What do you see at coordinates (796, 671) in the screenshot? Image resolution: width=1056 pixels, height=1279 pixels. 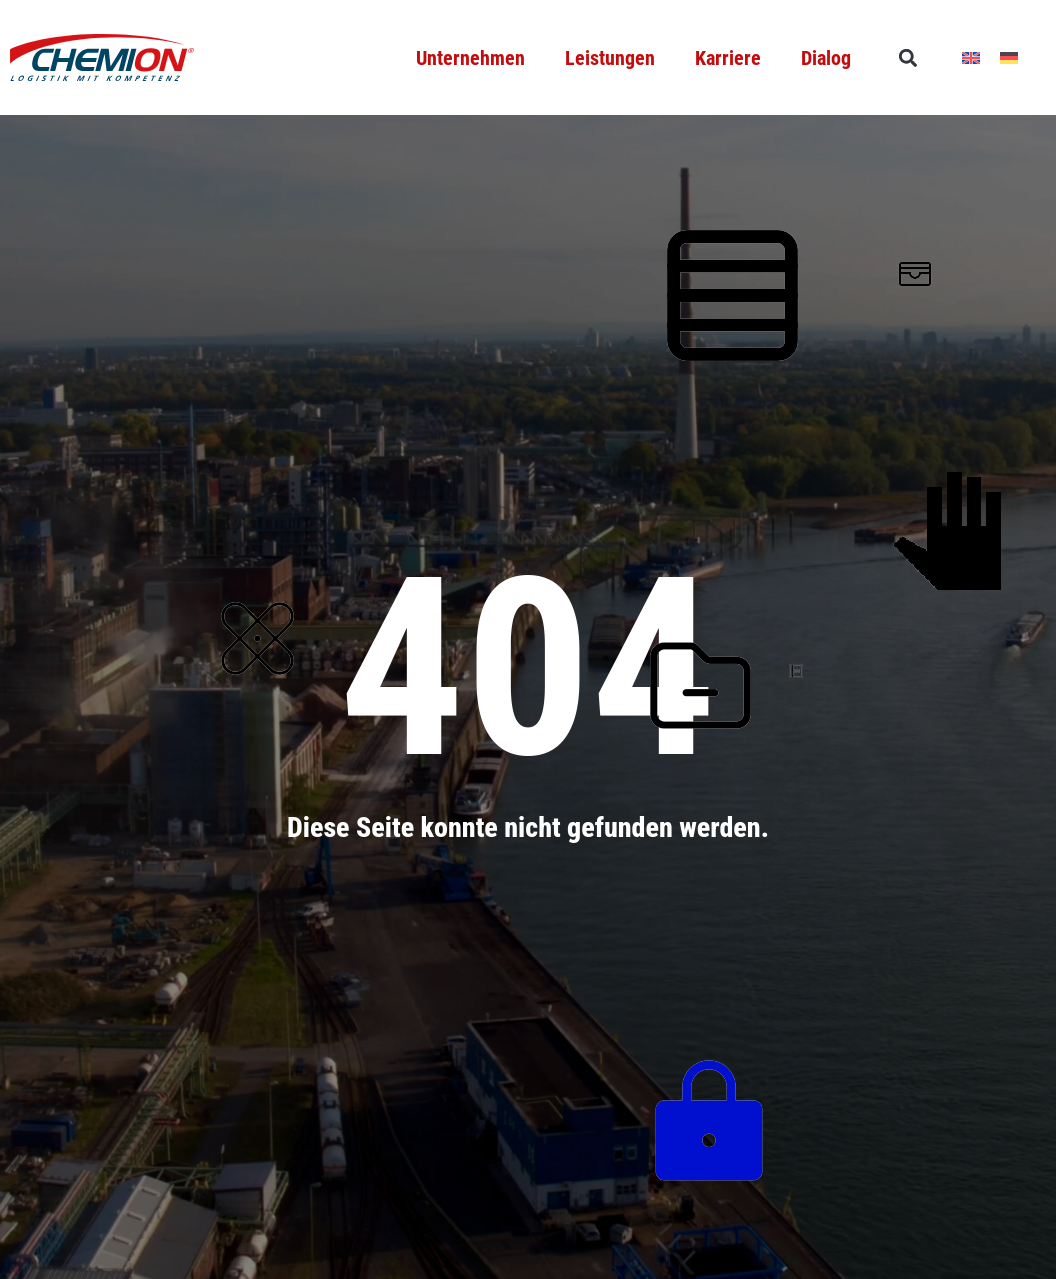 I see `open your notebook or notes` at bounding box center [796, 671].